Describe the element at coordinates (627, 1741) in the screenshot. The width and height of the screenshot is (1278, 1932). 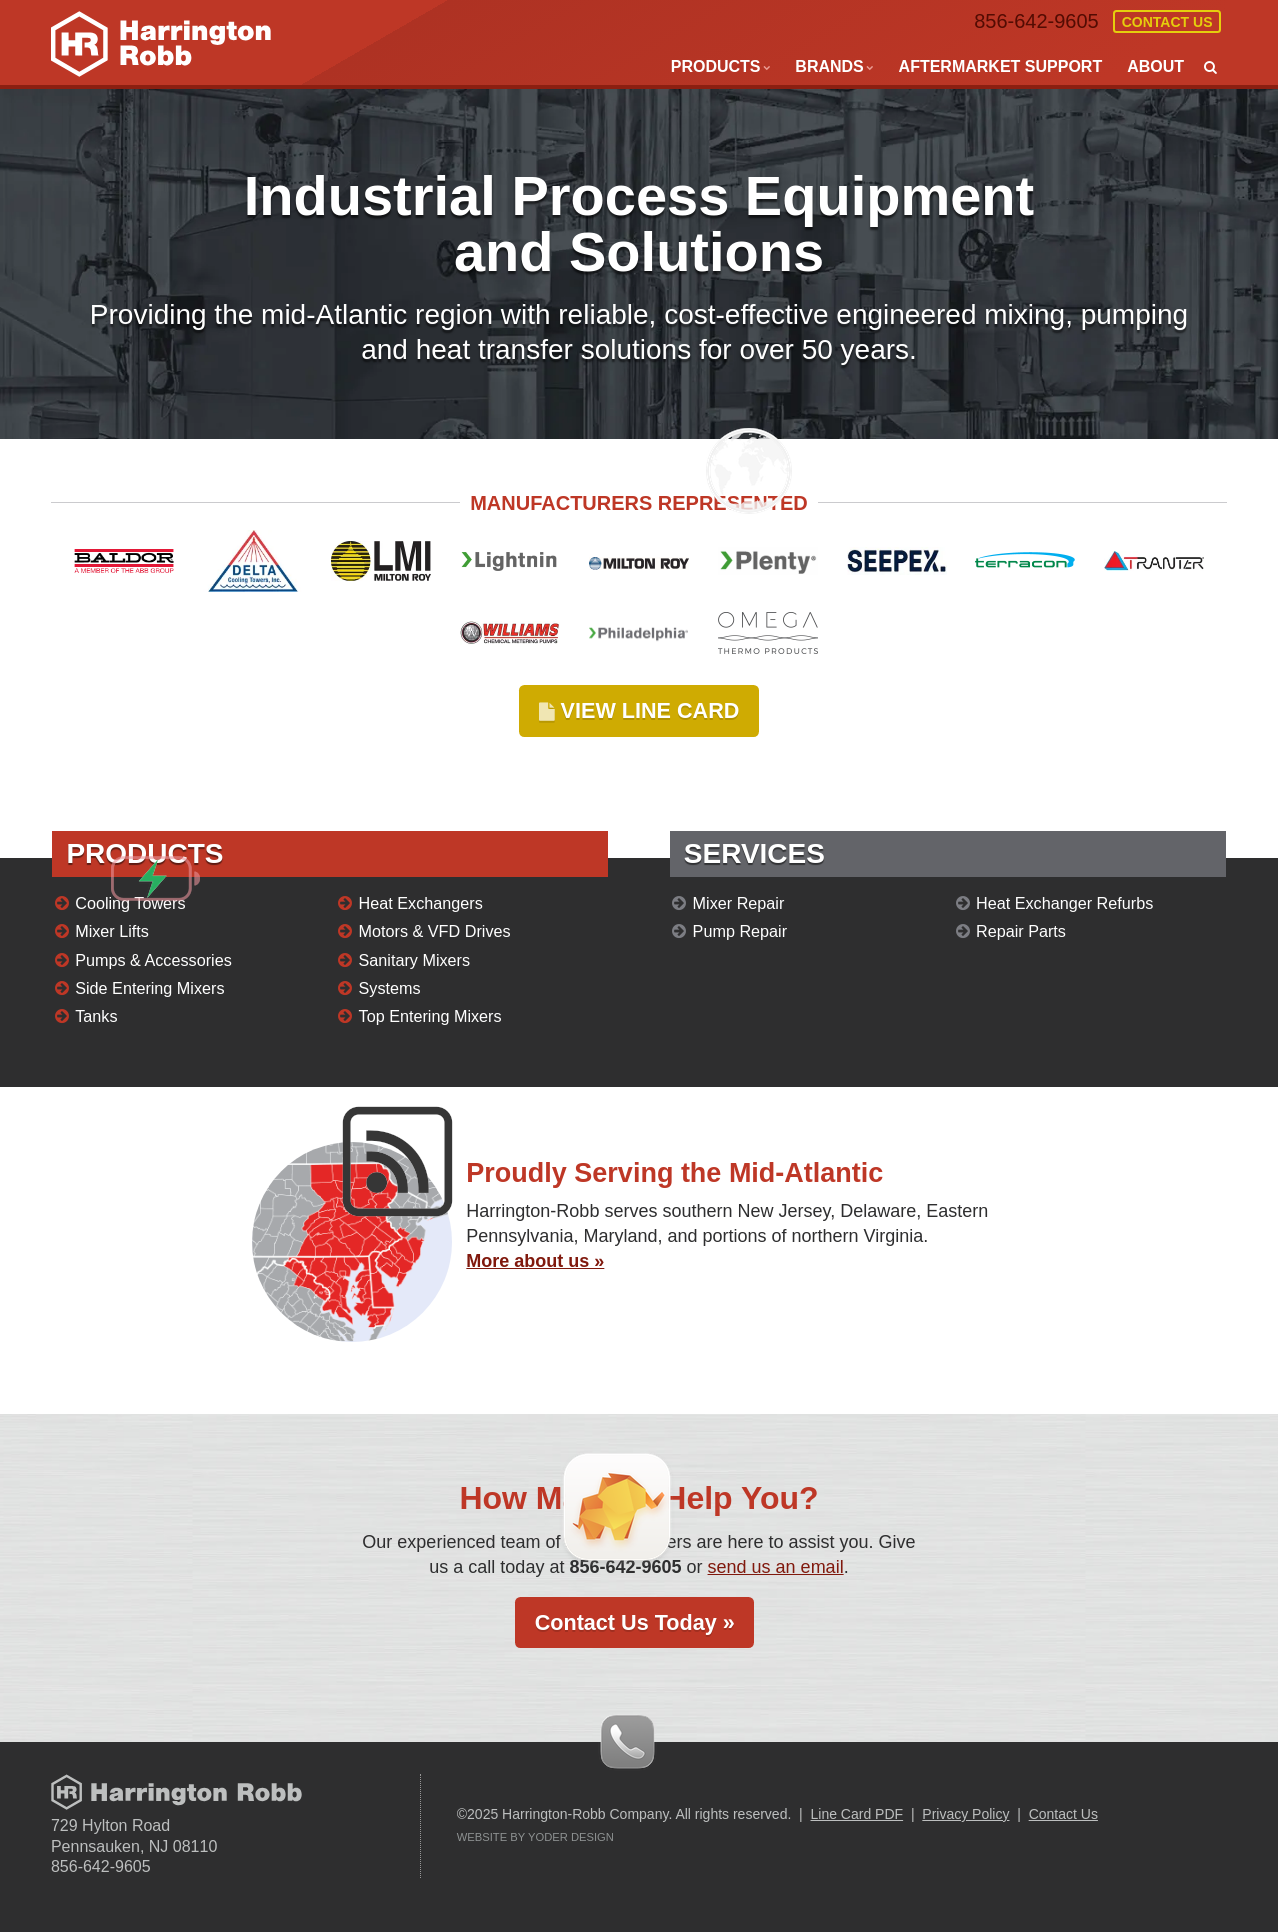
I see `open the phone app to make a call` at that location.